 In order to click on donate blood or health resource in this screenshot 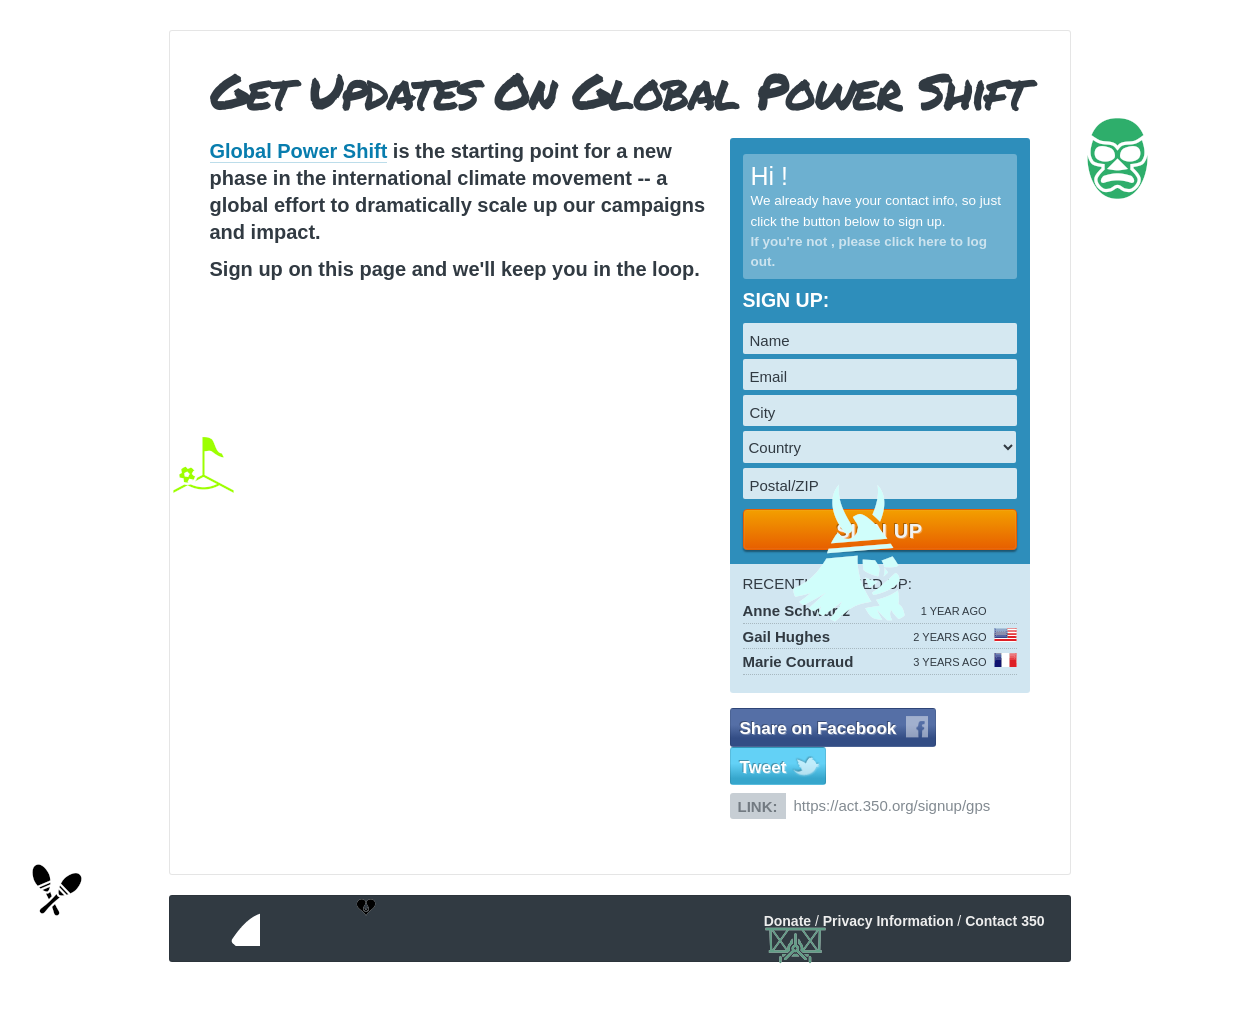, I will do `click(366, 907)`.